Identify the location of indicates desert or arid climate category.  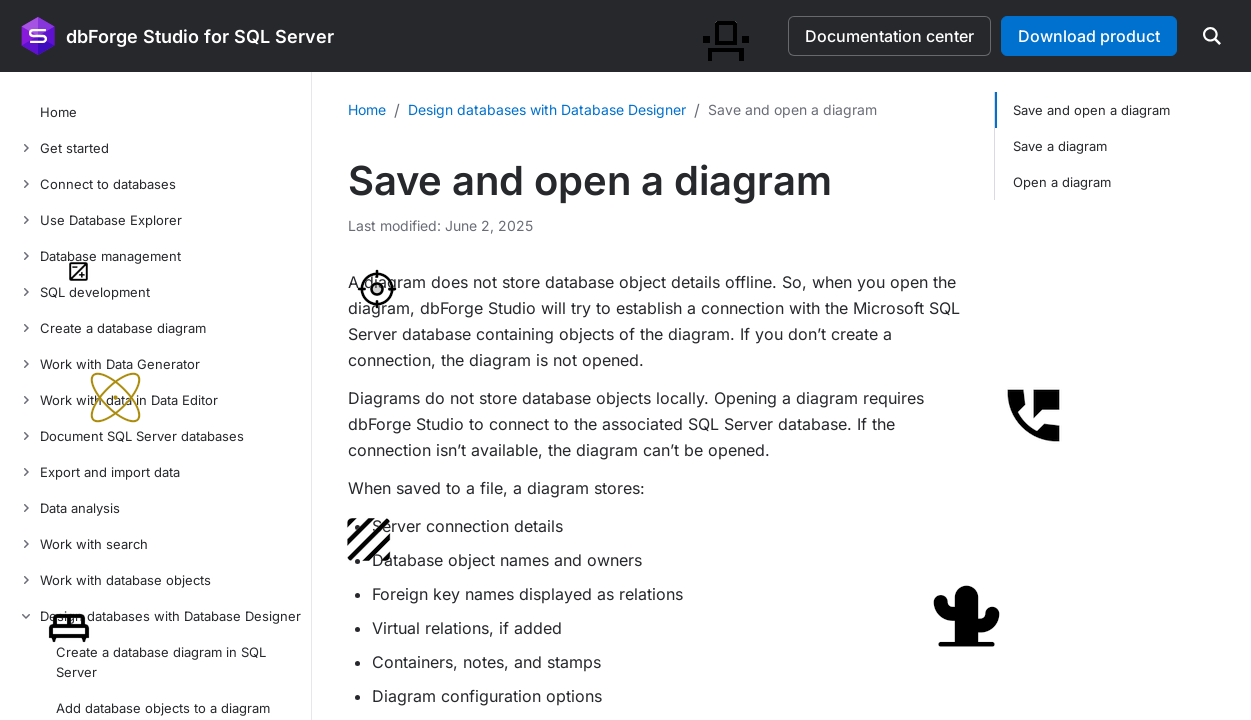
(966, 618).